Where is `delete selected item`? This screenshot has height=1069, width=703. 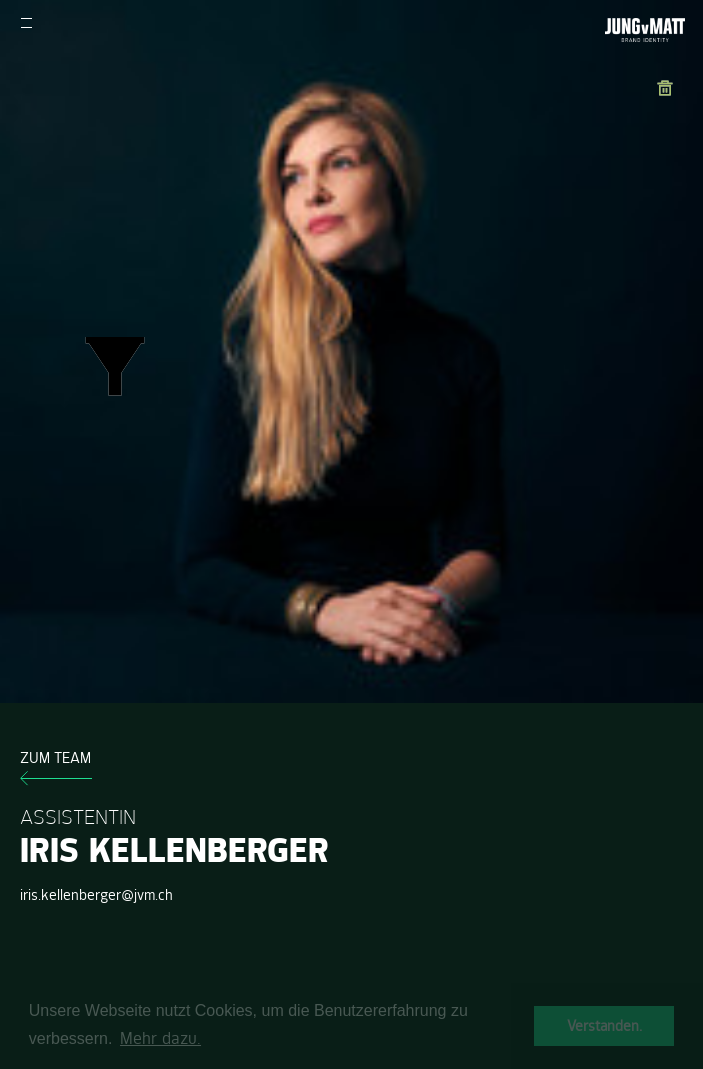 delete selected item is located at coordinates (665, 88).